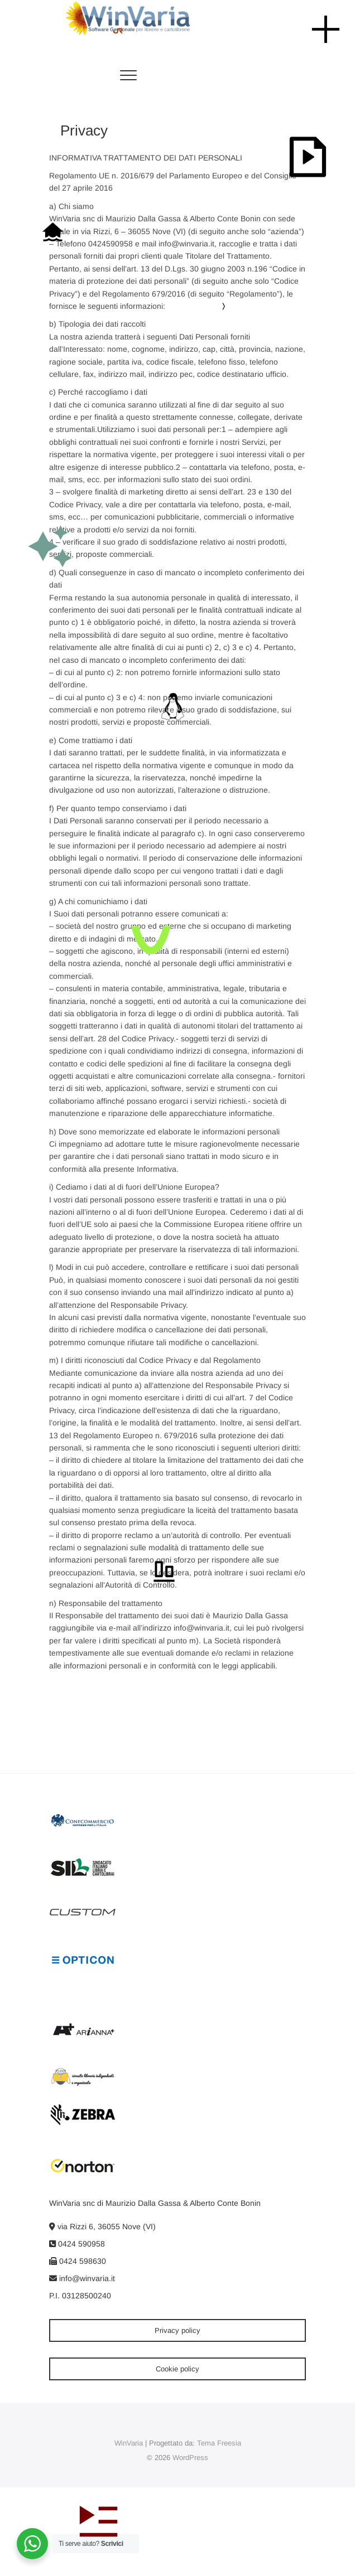 This screenshot has width=355, height=2576. I want to click on indicates linux operating system compatibility, so click(172, 706).